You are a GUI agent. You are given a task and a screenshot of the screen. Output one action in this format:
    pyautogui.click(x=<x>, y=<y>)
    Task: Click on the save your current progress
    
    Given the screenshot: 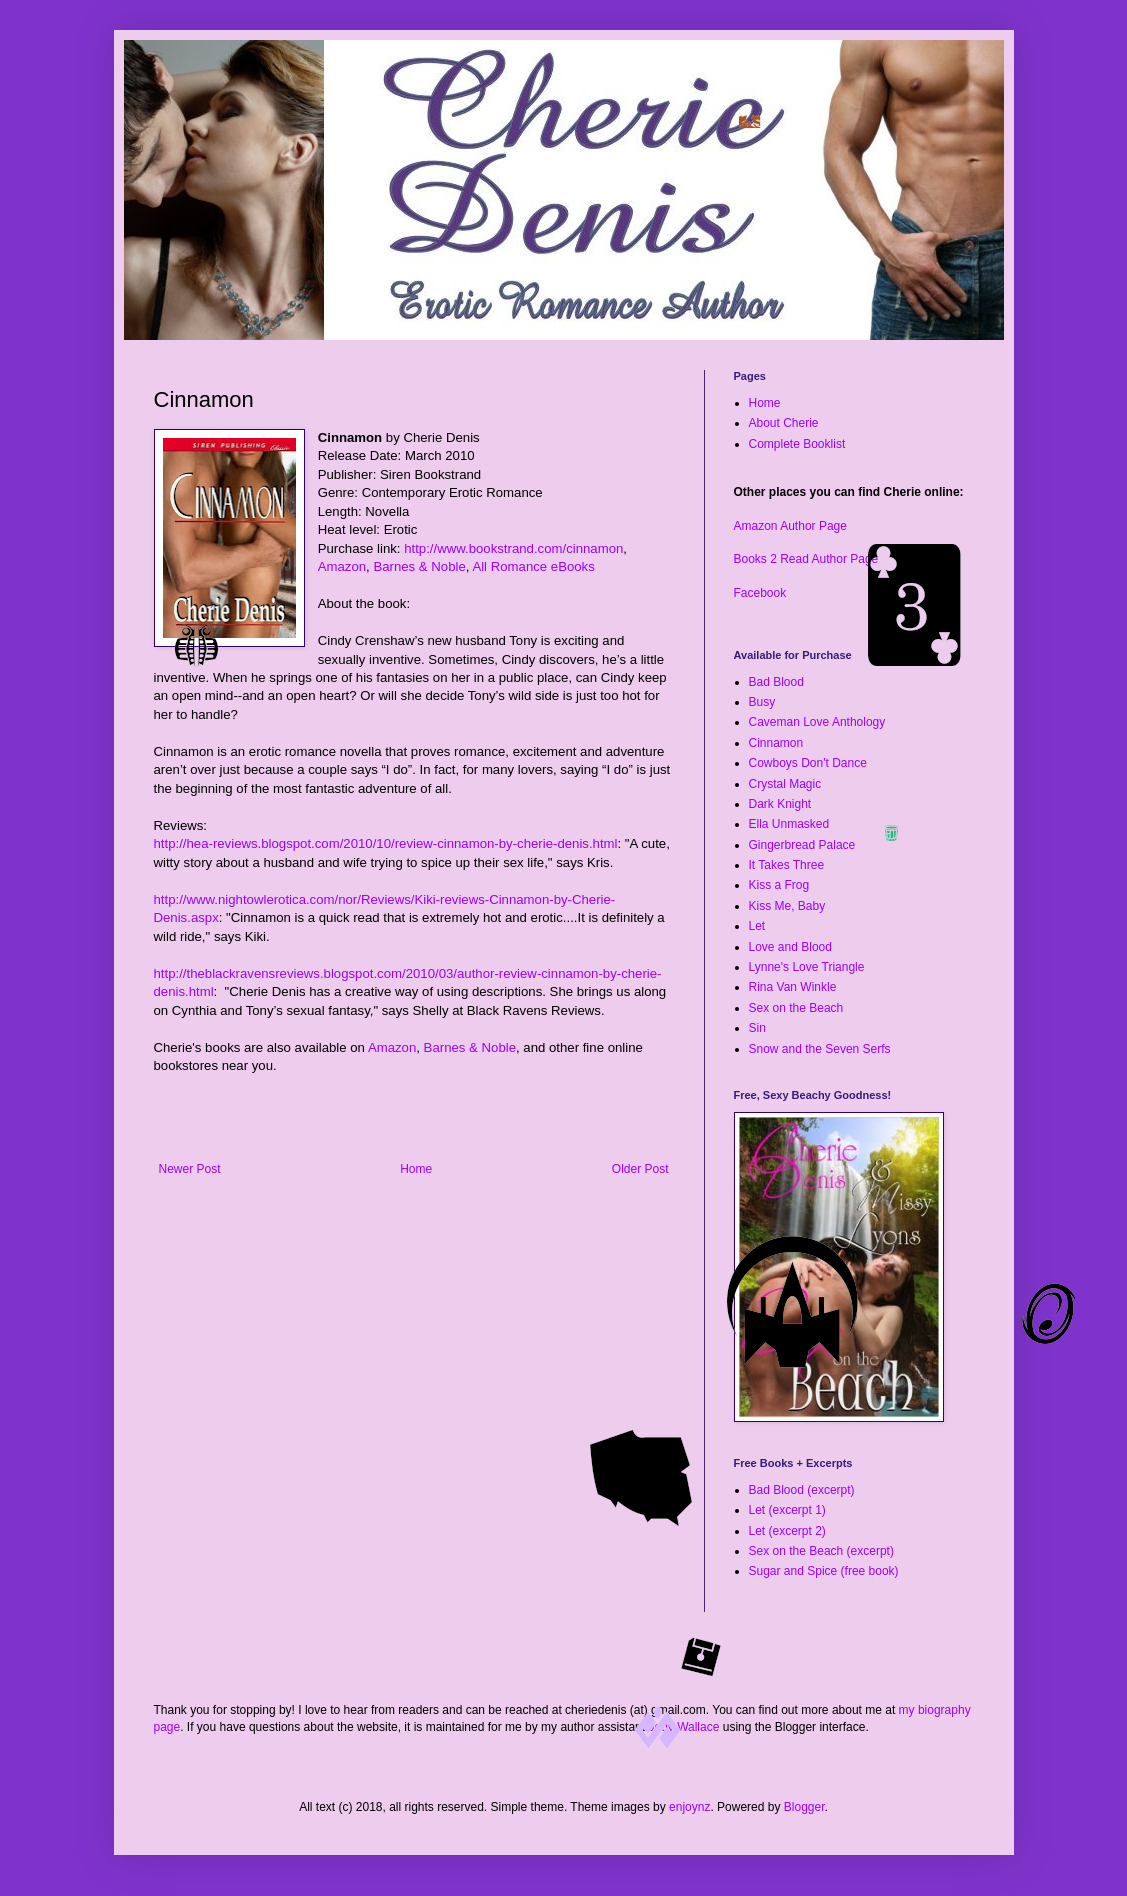 What is the action you would take?
    pyautogui.click(x=701, y=1657)
    